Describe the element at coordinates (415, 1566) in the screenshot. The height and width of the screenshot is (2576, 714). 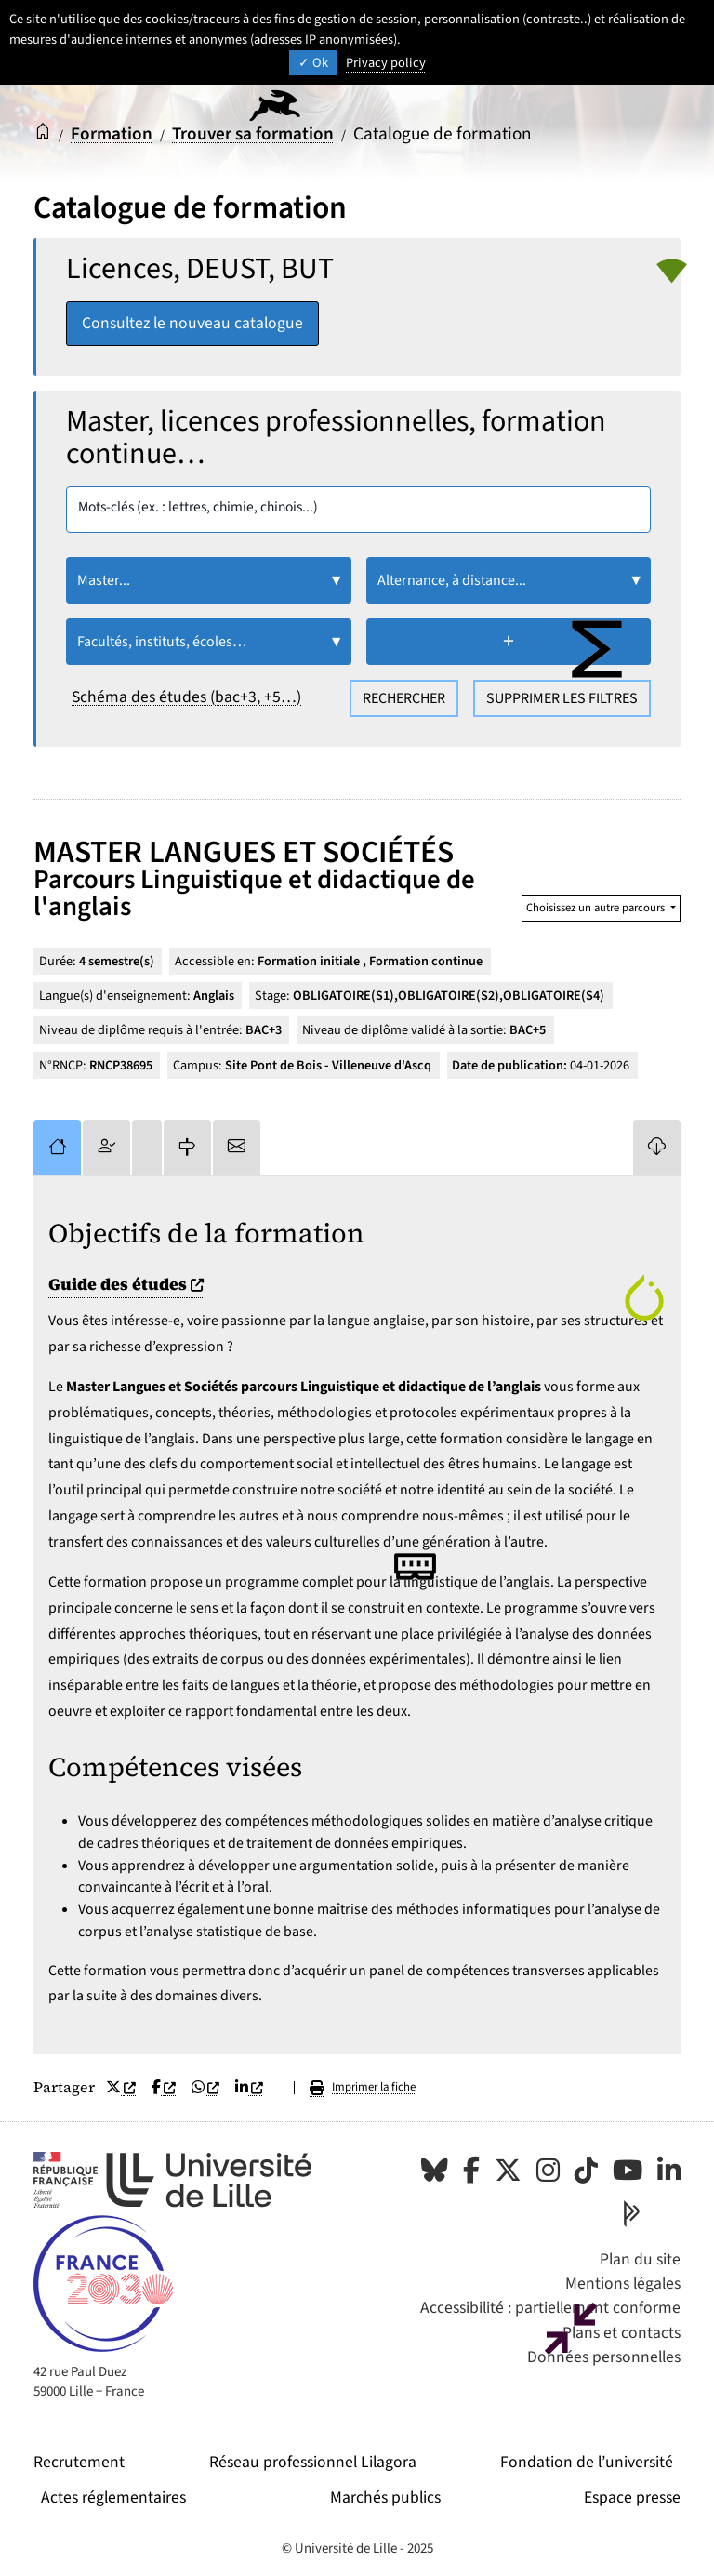
I see `view system RAM or memory status` at that location.